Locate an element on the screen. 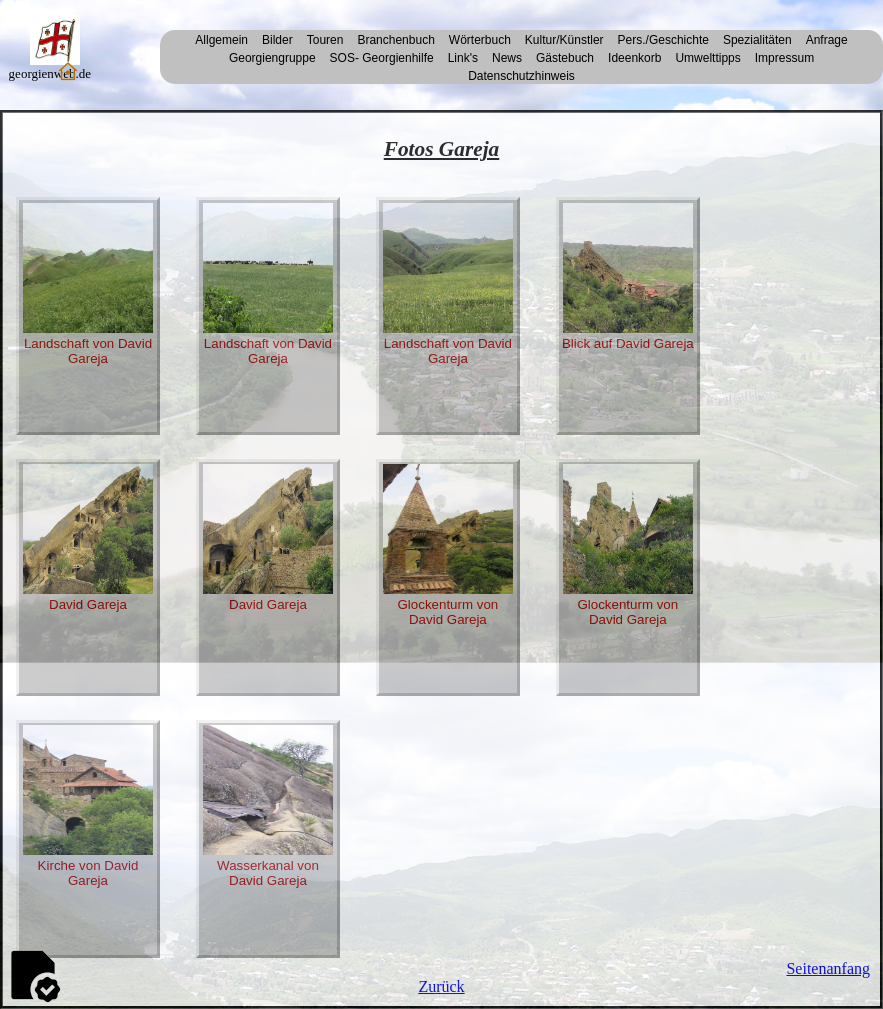  navigate to home screen is located at coordinates (68, 72).